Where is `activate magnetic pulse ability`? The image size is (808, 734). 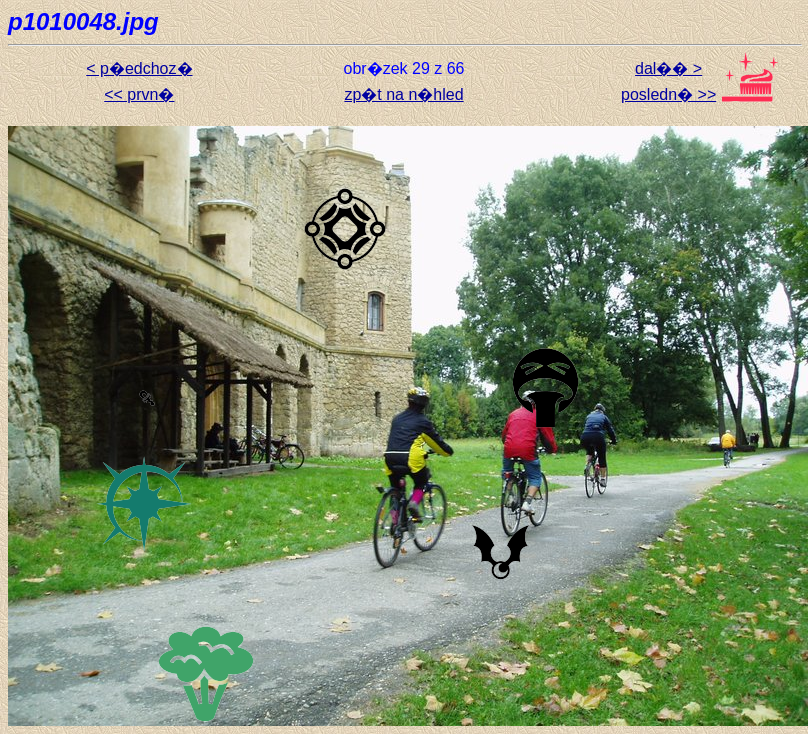 activate magnetic pulse ability is located at coordinates (147, 398).